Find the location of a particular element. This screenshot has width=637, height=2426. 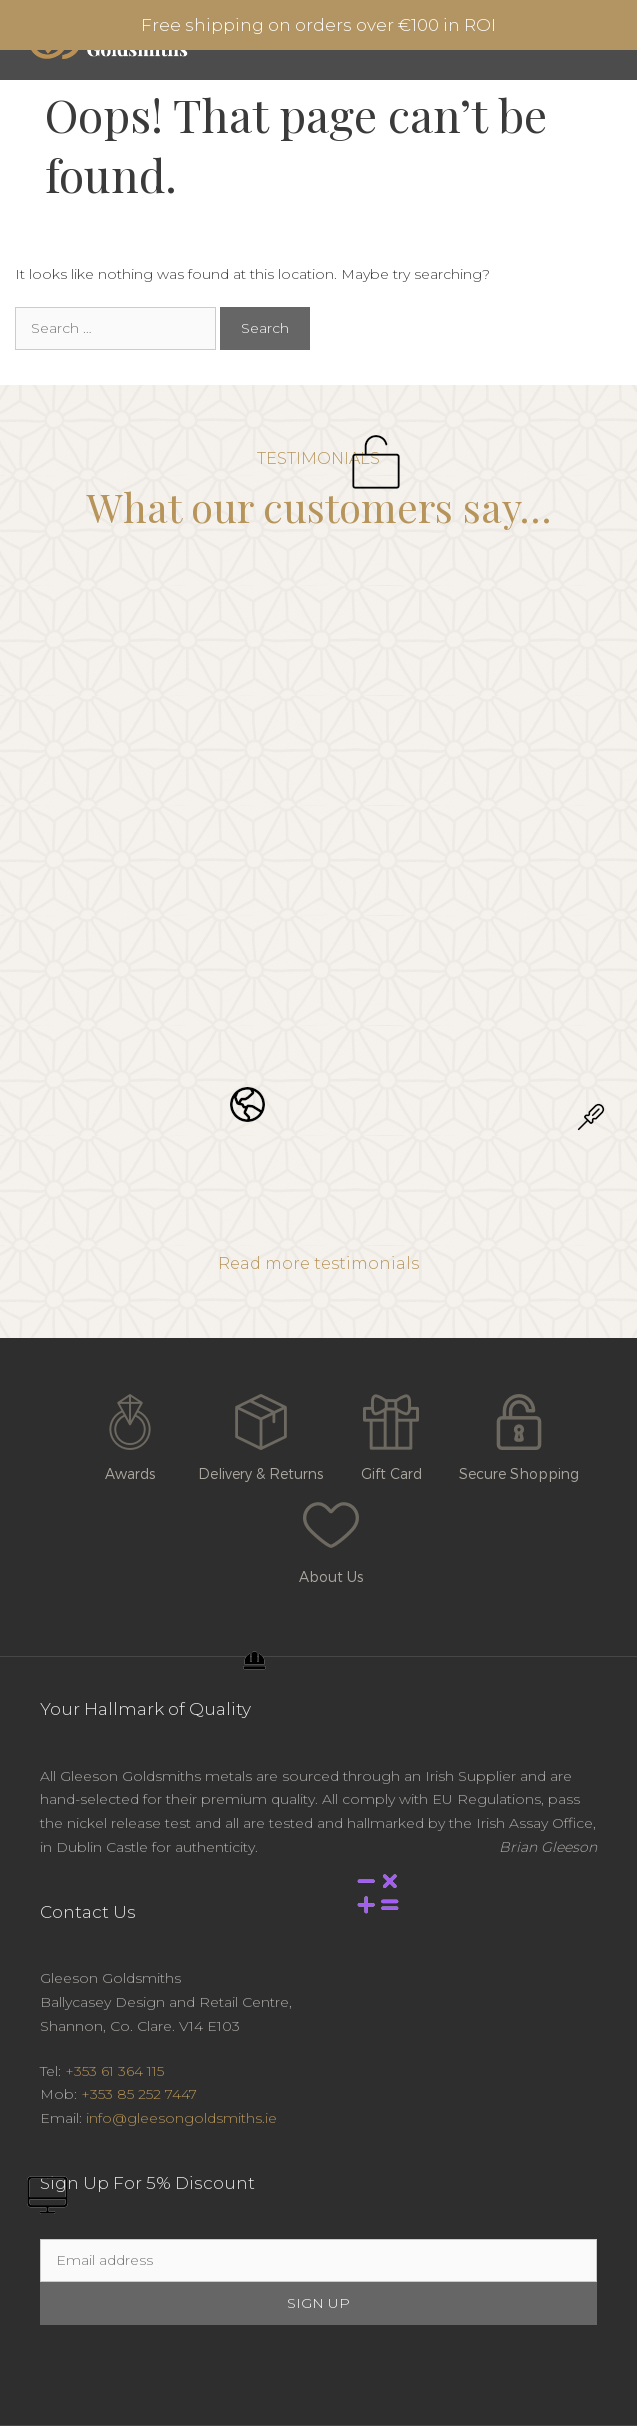

open calculator or math tools is located at coordinates (378, 1893).